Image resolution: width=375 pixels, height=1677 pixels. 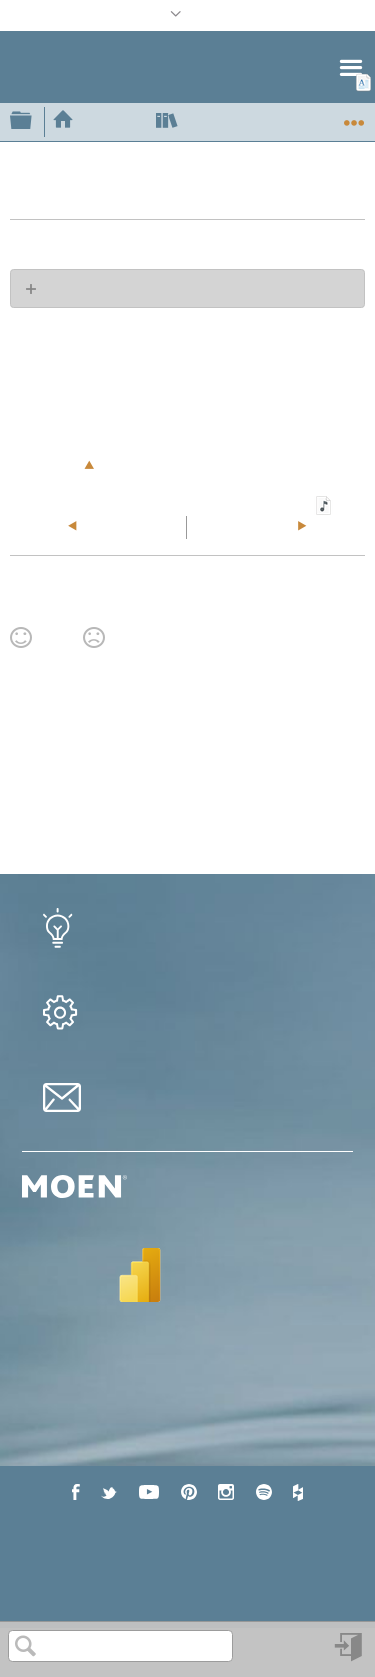 What do you see at coordinates (140, 1275) in the screenshot?
I see `open Microsoft Power BI app` at bounding box center [140, 1275].